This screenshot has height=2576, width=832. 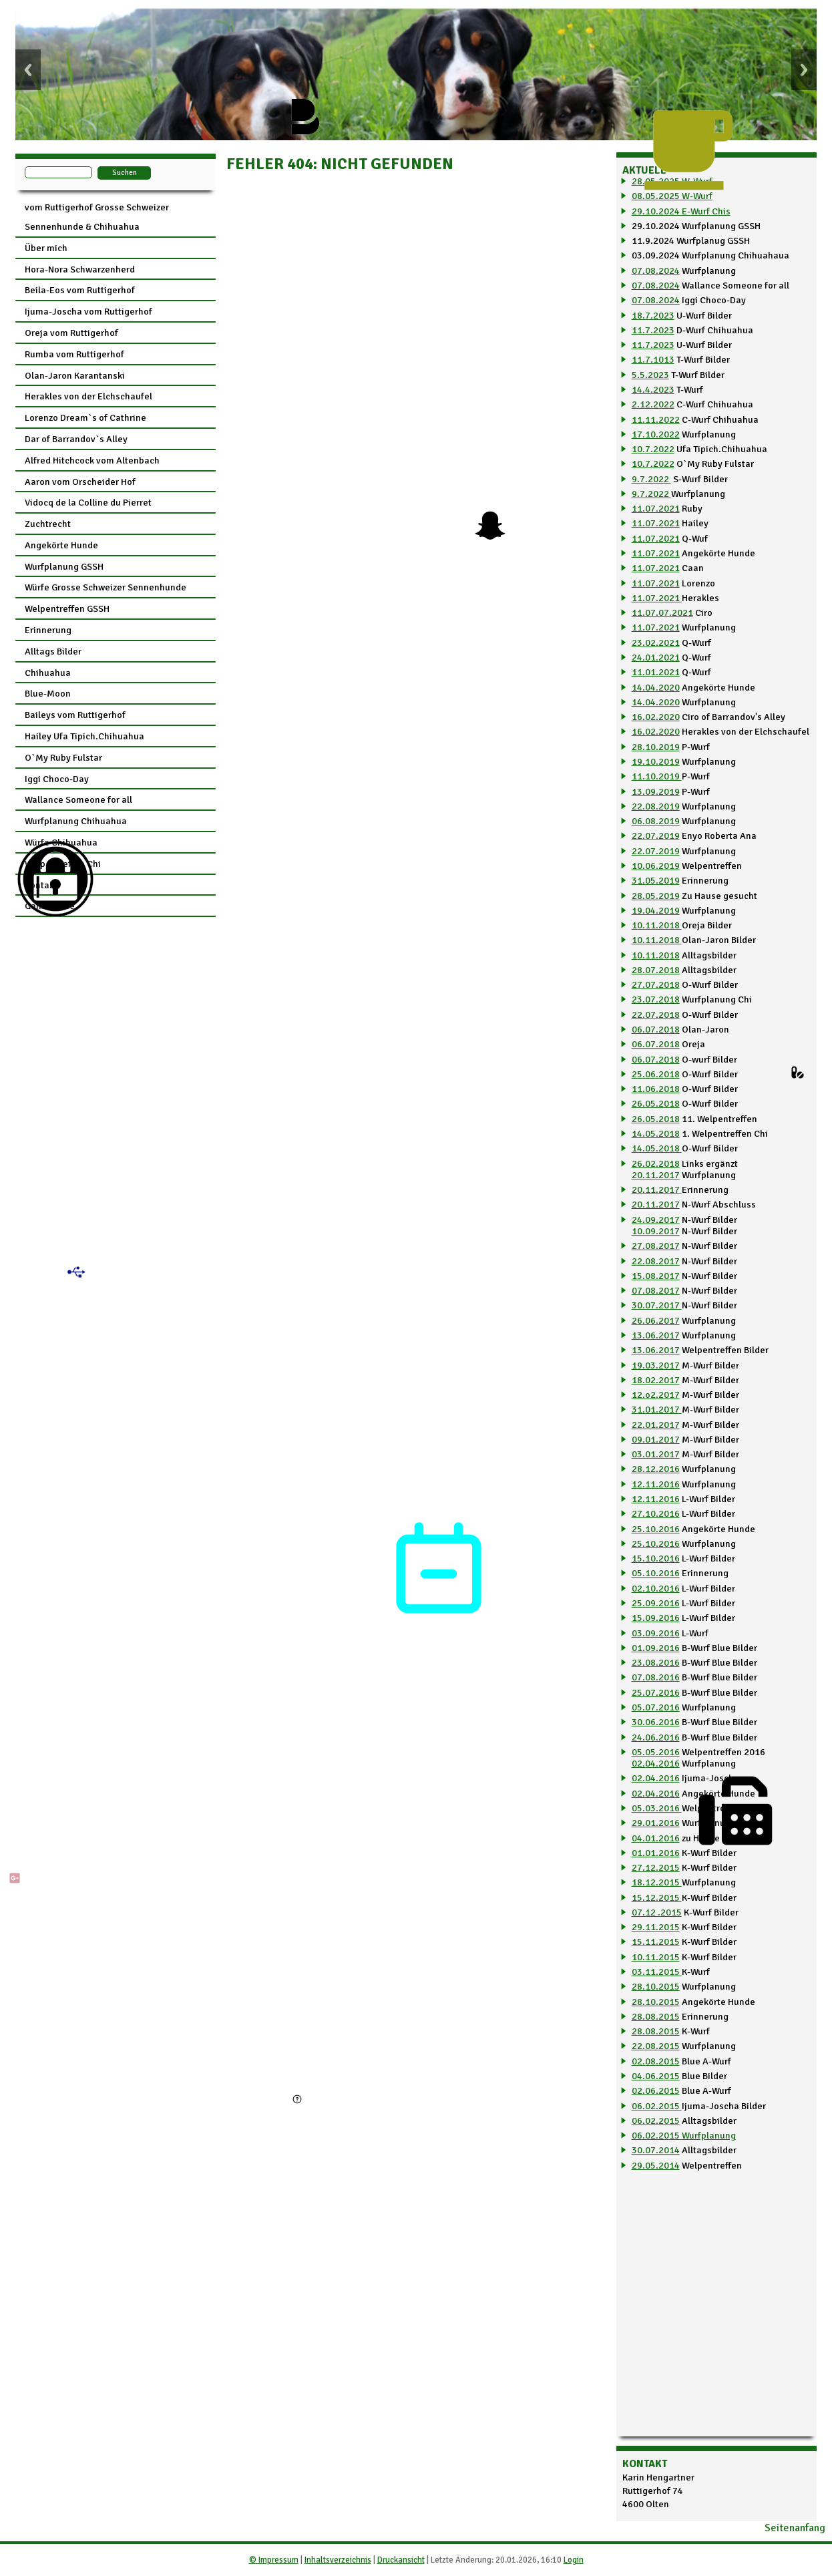 I want to click on access help or support, so click(x=297, y=2099).